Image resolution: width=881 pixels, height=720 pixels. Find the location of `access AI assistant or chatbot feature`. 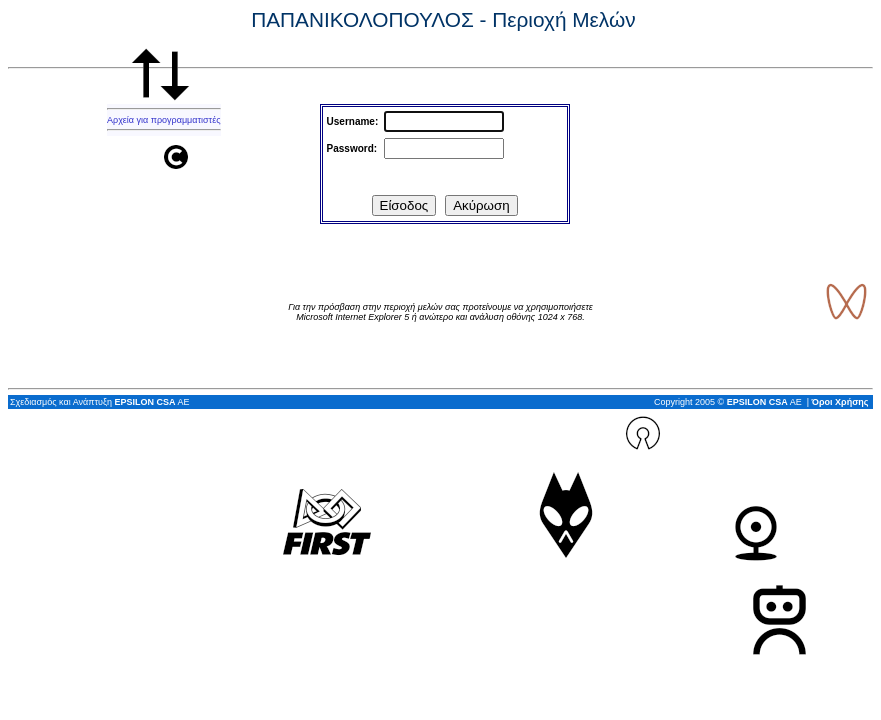

access AI assistant or chatbot feature is located at coordinates (779, 621).